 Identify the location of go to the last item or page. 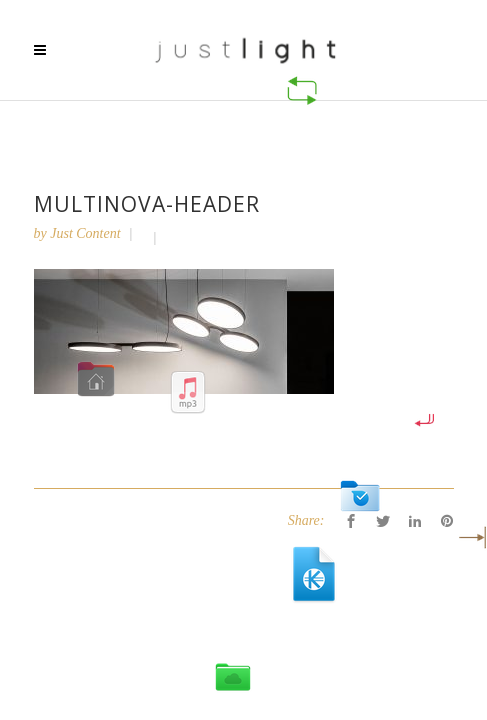
(472, 537).